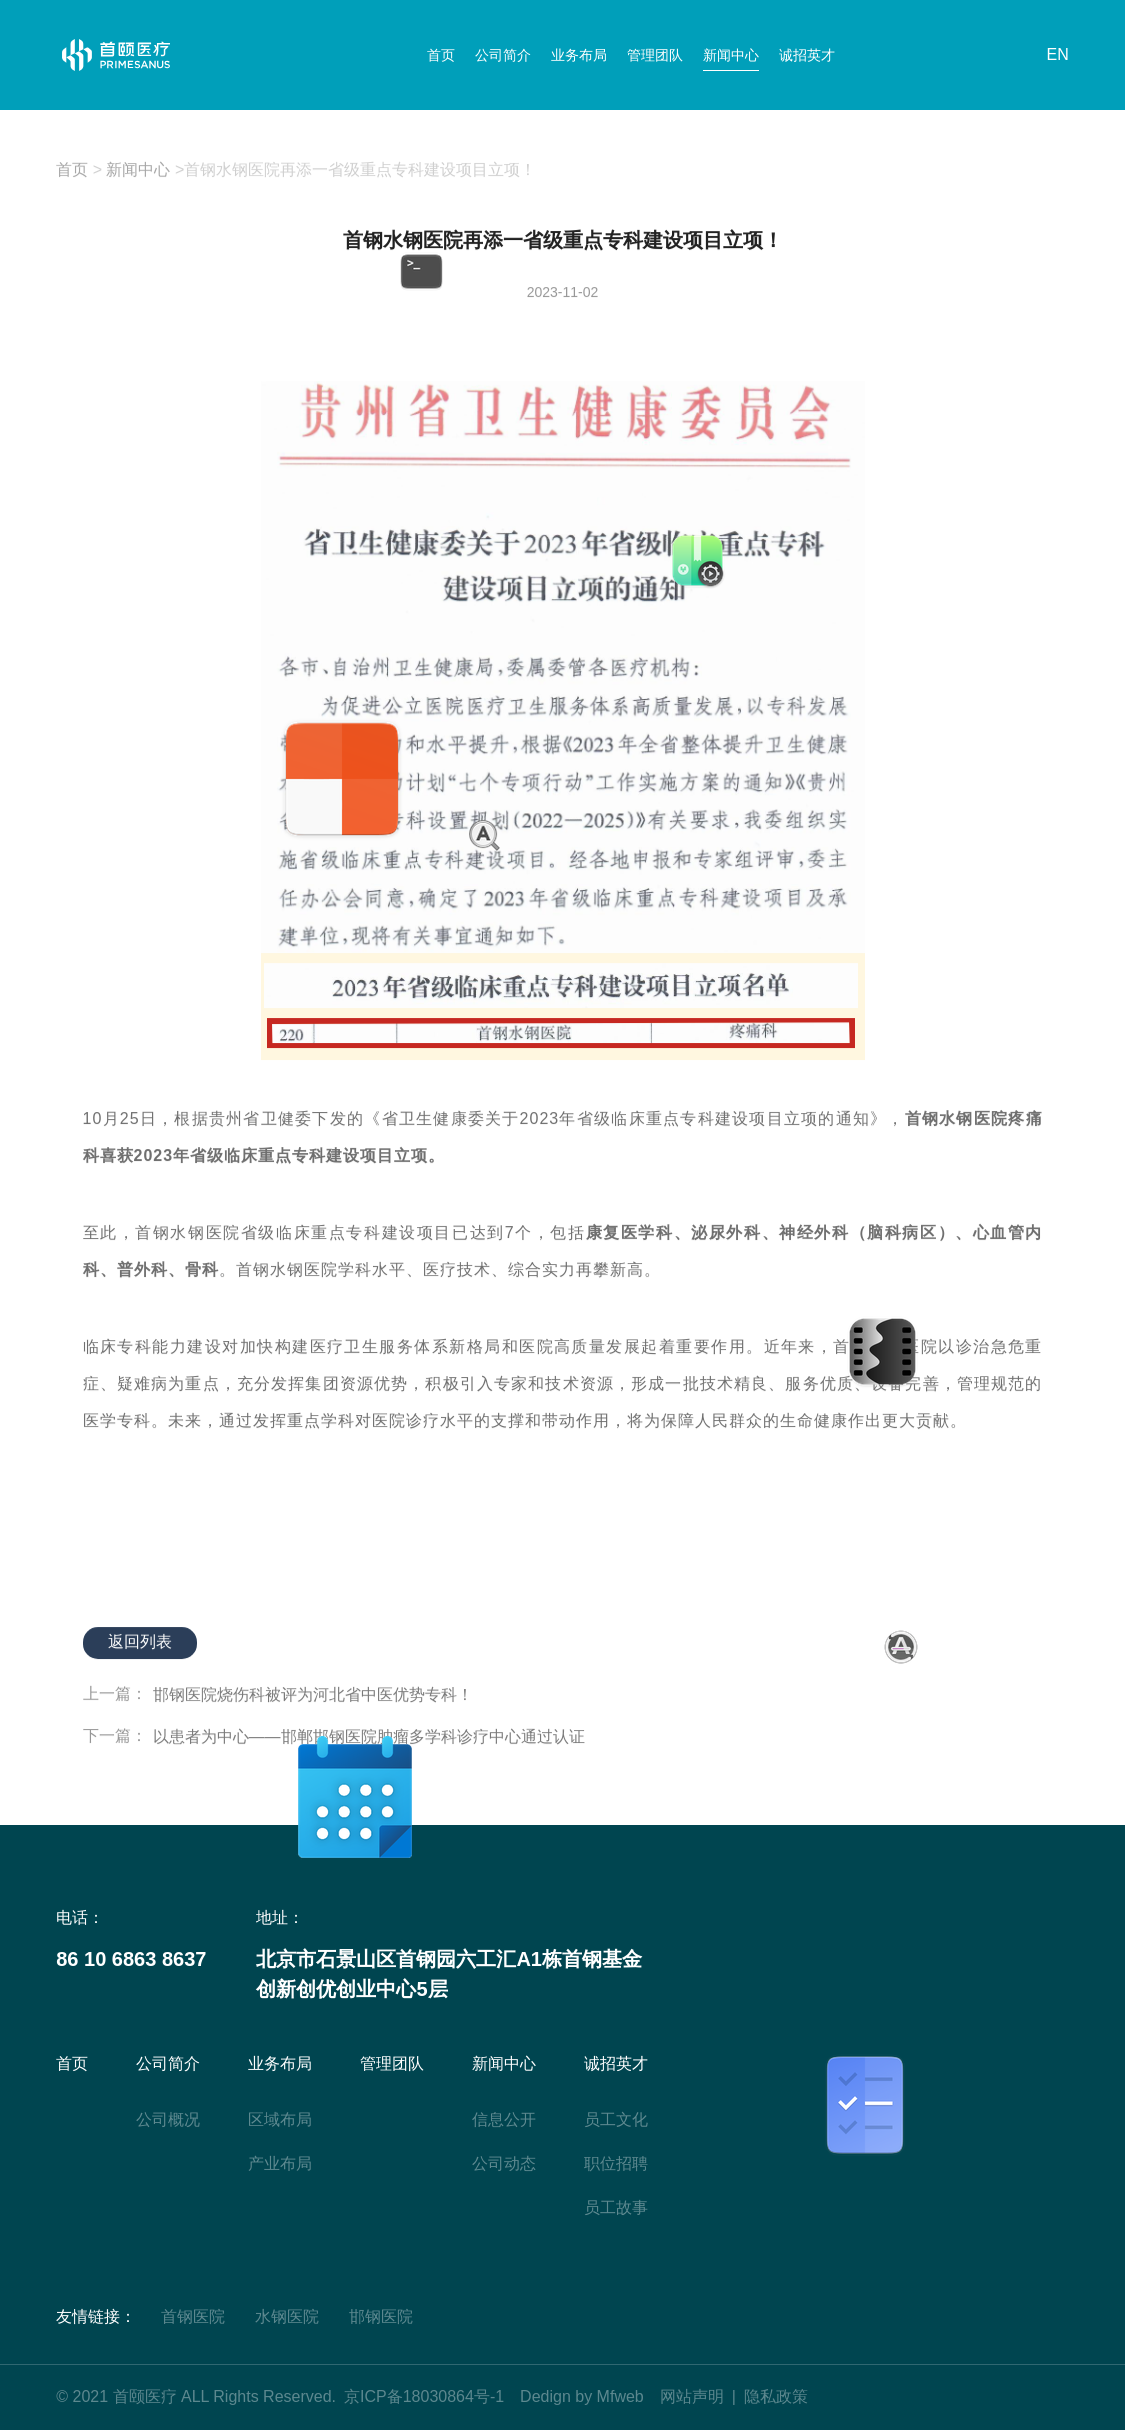  What do you see at coordinates (355, 1801) in the screenshot?
I see `open the calendar app` at bounding box center [355, 1801].